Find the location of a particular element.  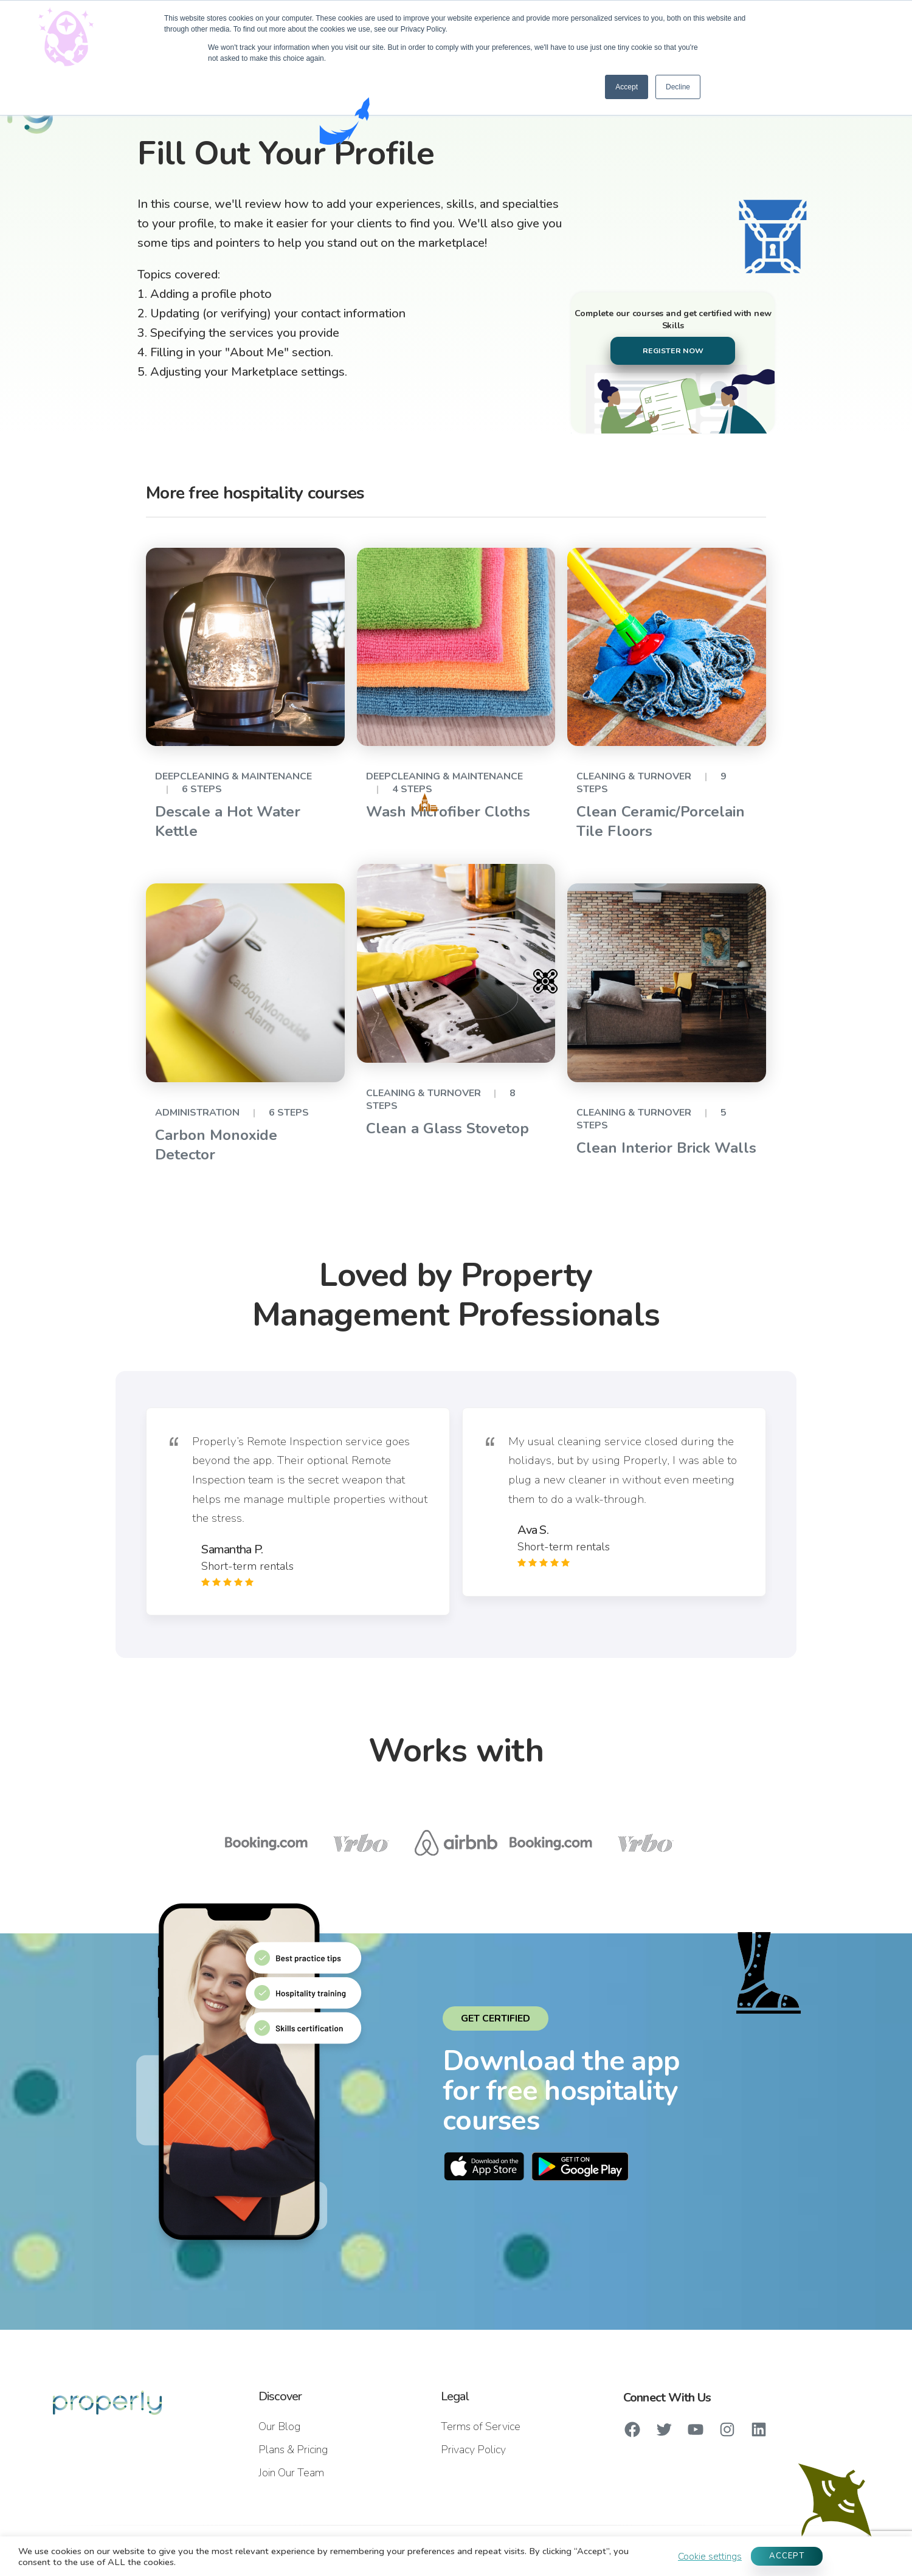

indicates manta ray or marine life content is located at coordinates (835, 2500).